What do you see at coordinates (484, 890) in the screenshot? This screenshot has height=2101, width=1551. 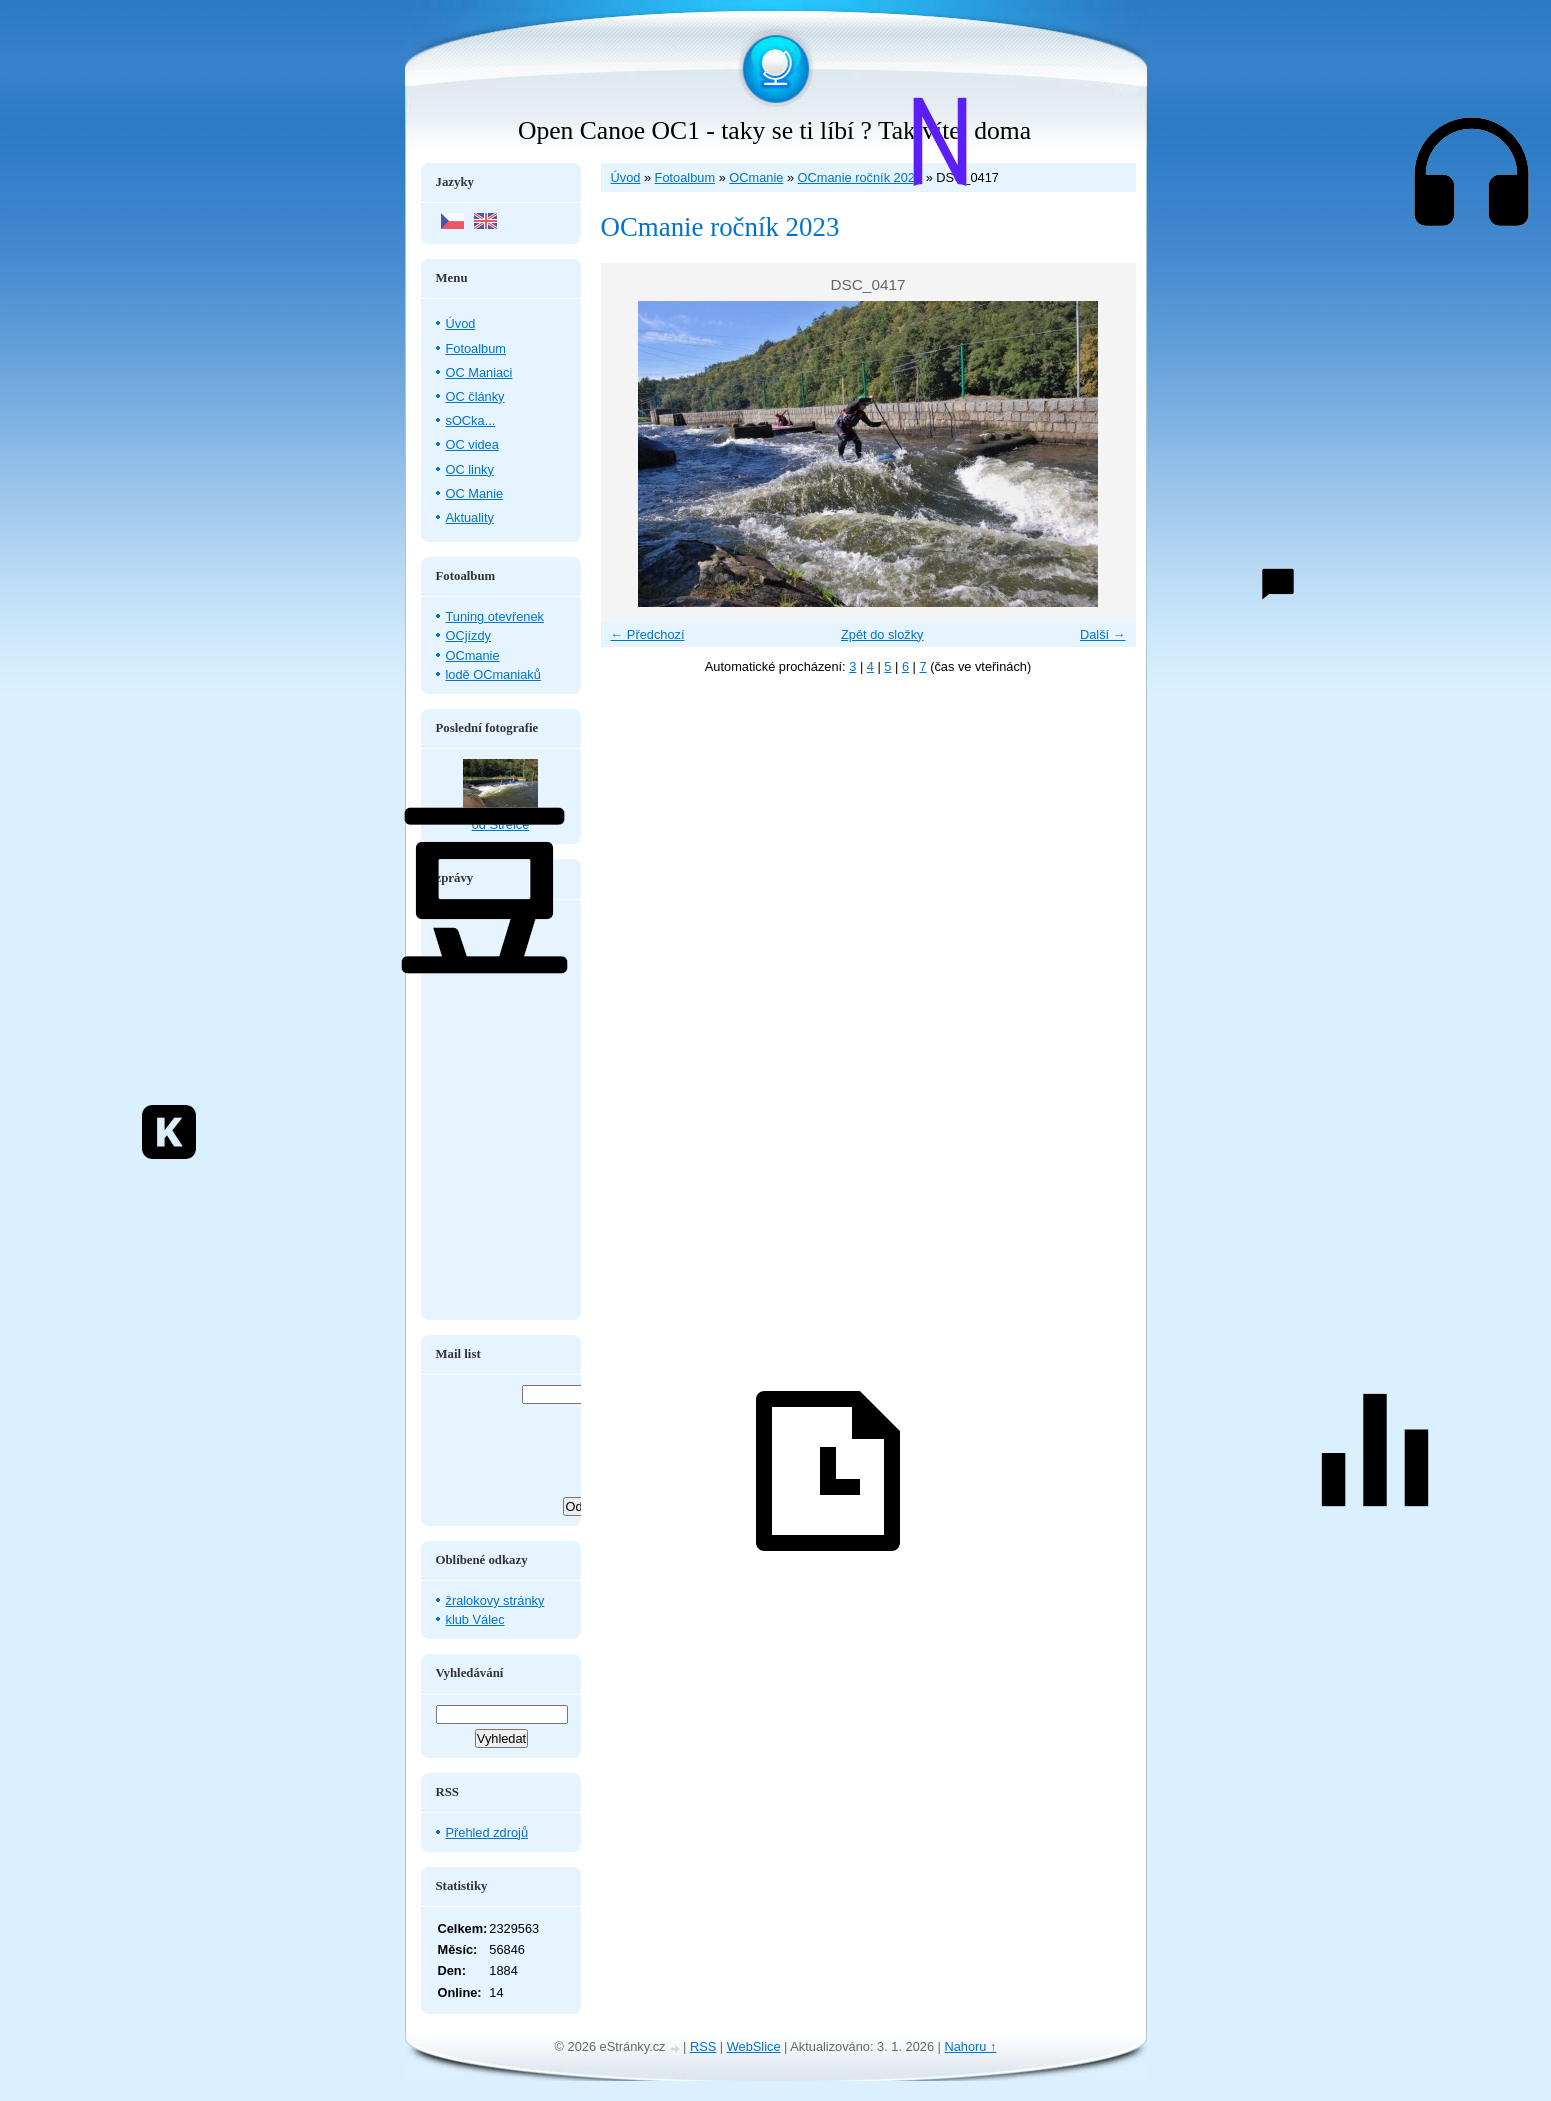 I see `open douban app` at bounding box center [484, 890].